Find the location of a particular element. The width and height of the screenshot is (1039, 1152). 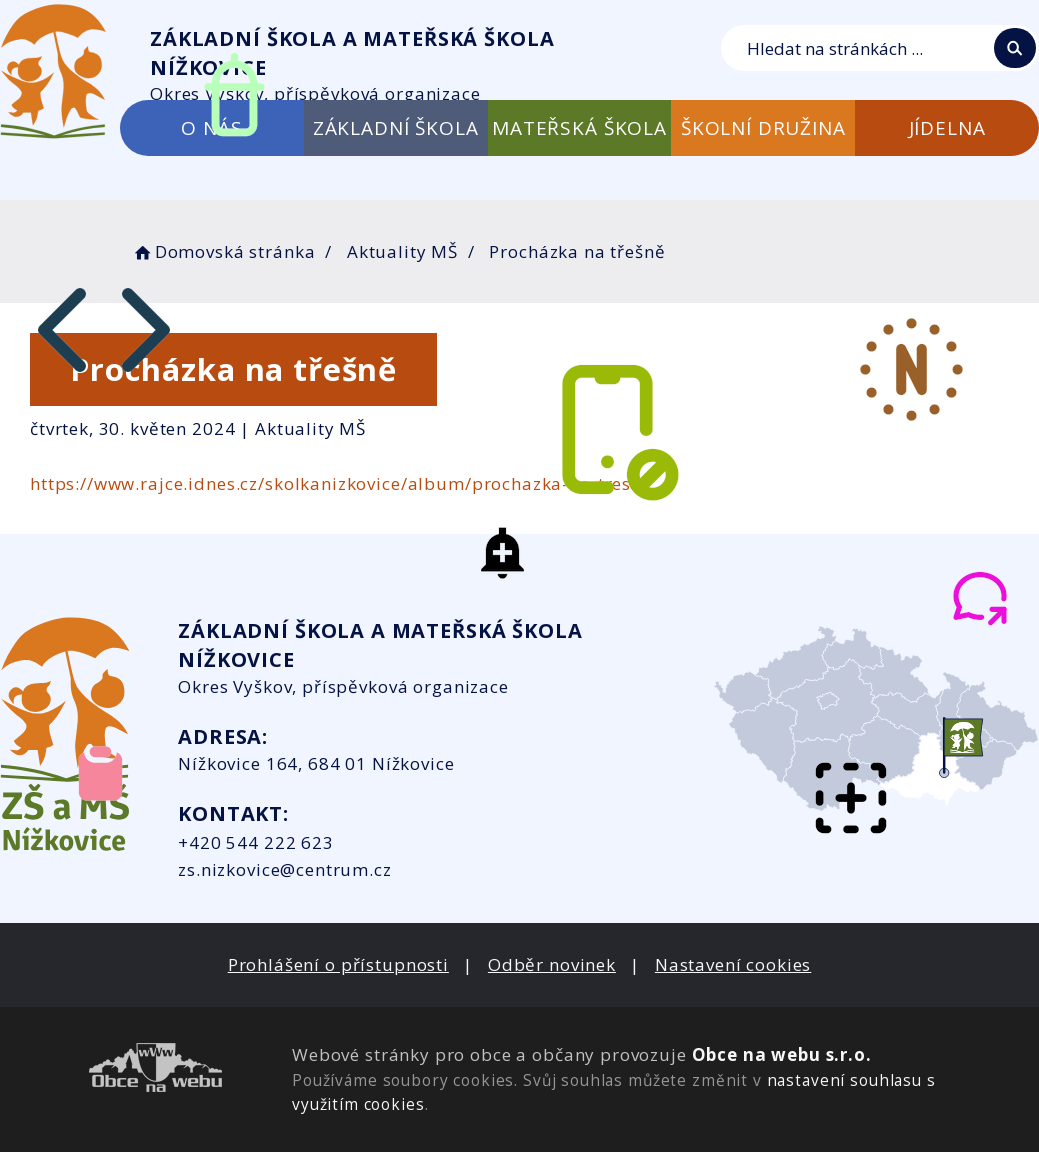

indicates a draft or pending status for an item is located at coordinates (911, 369).